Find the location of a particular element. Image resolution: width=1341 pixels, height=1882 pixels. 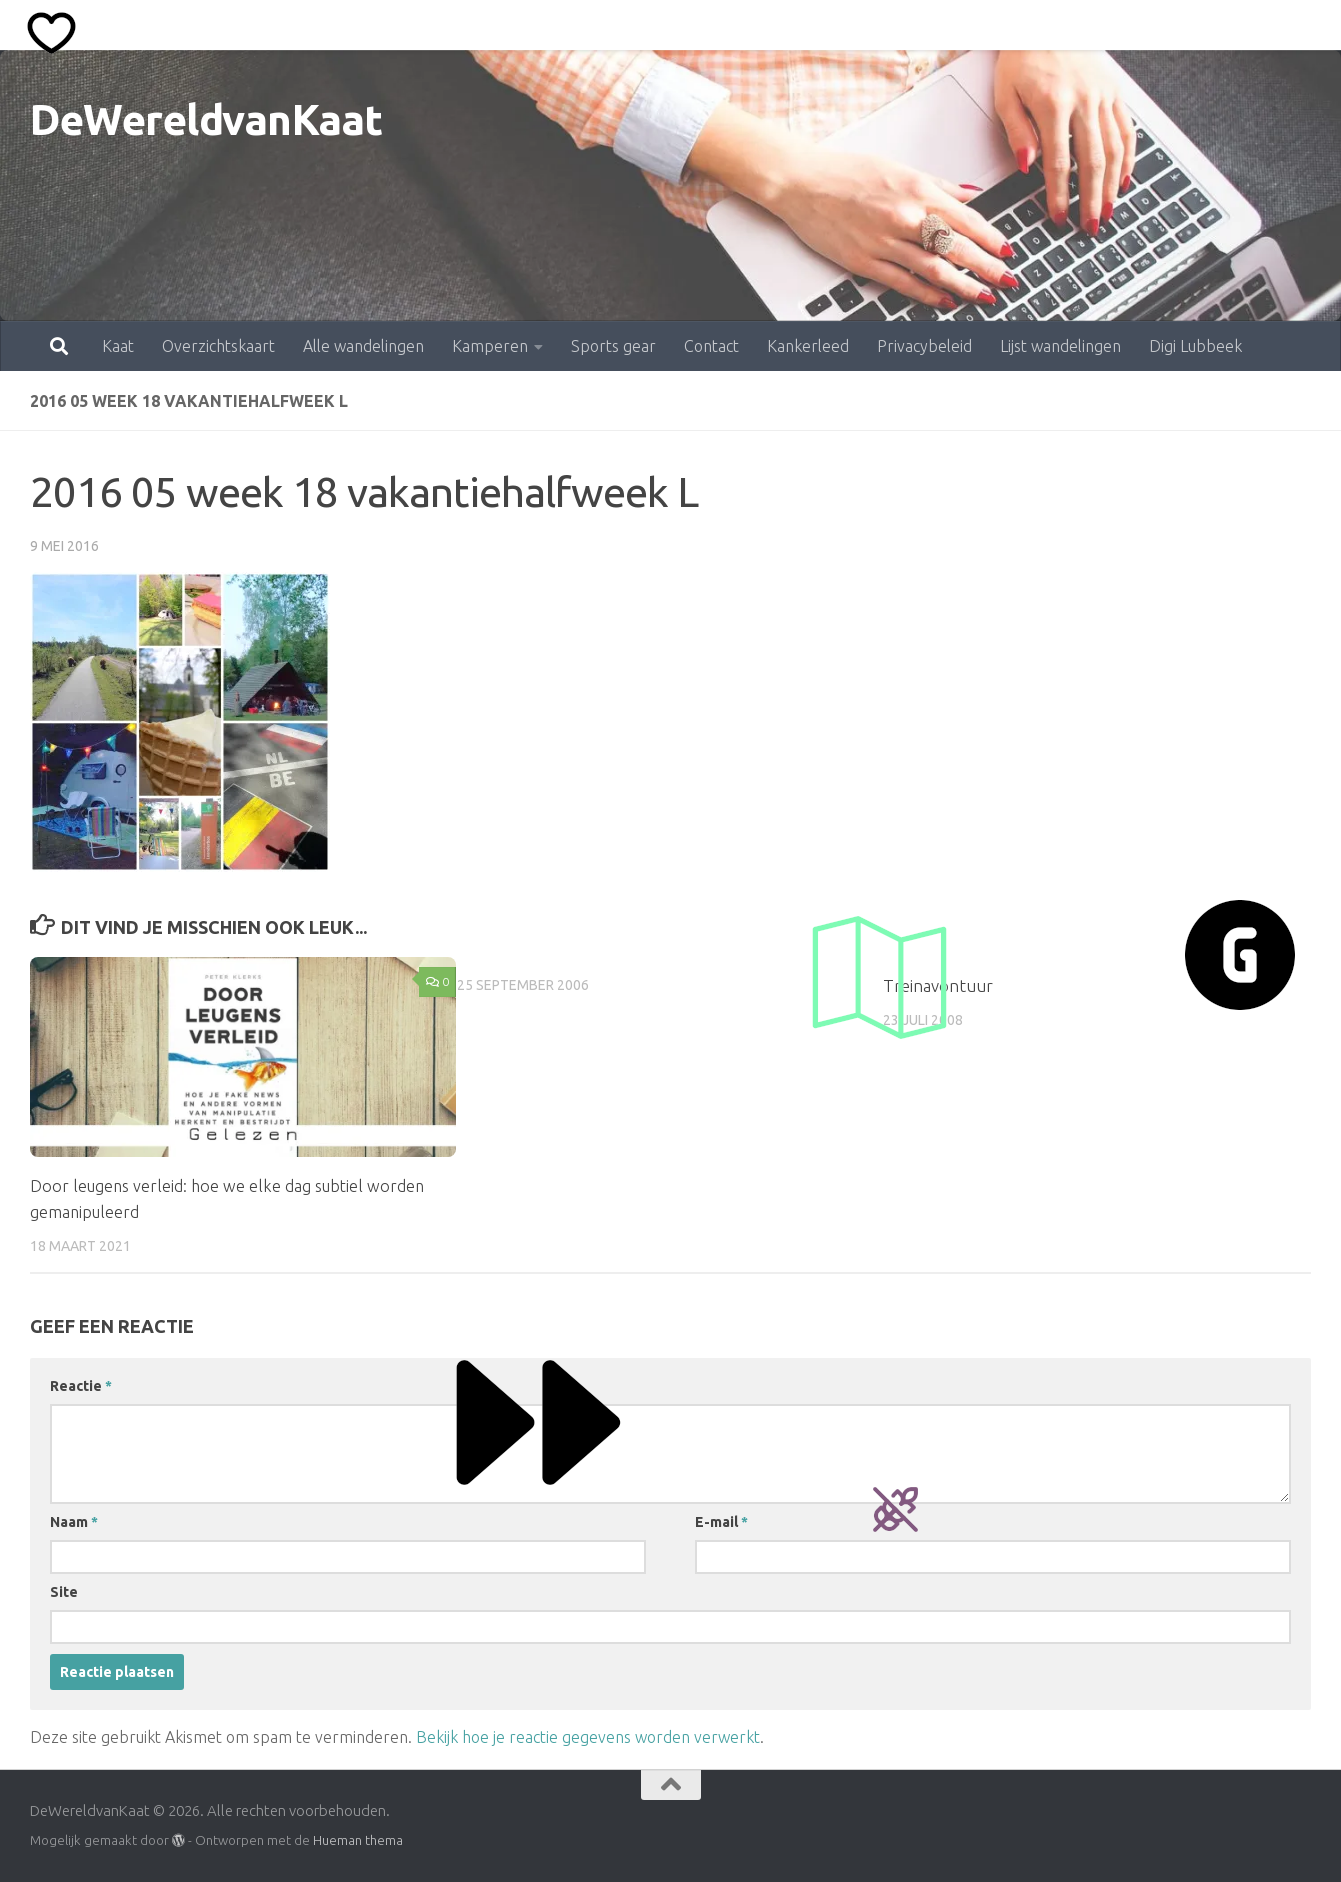

indicates gluten-free option is located at coordinates (895, 1509).